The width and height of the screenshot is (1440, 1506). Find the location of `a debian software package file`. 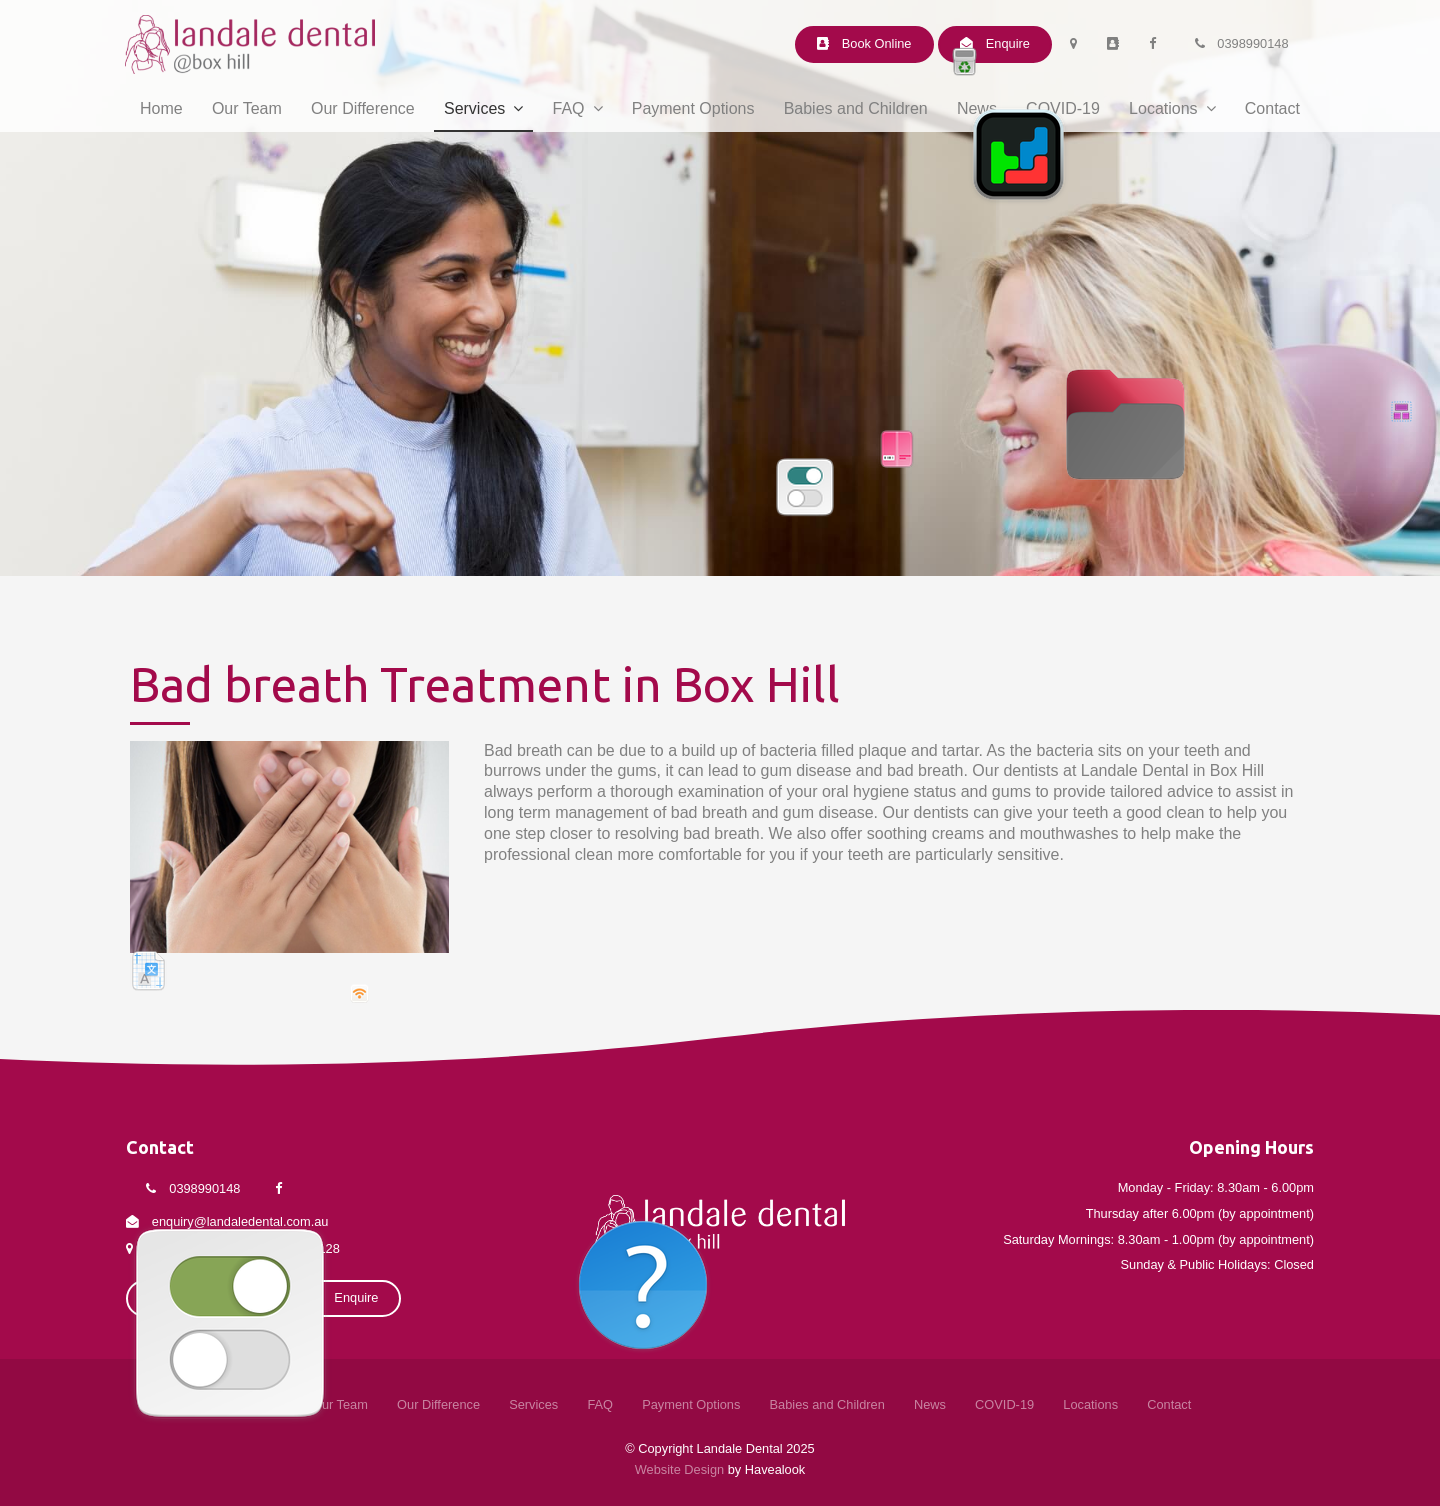

a debian software package file is located at coordinates (897, 449).